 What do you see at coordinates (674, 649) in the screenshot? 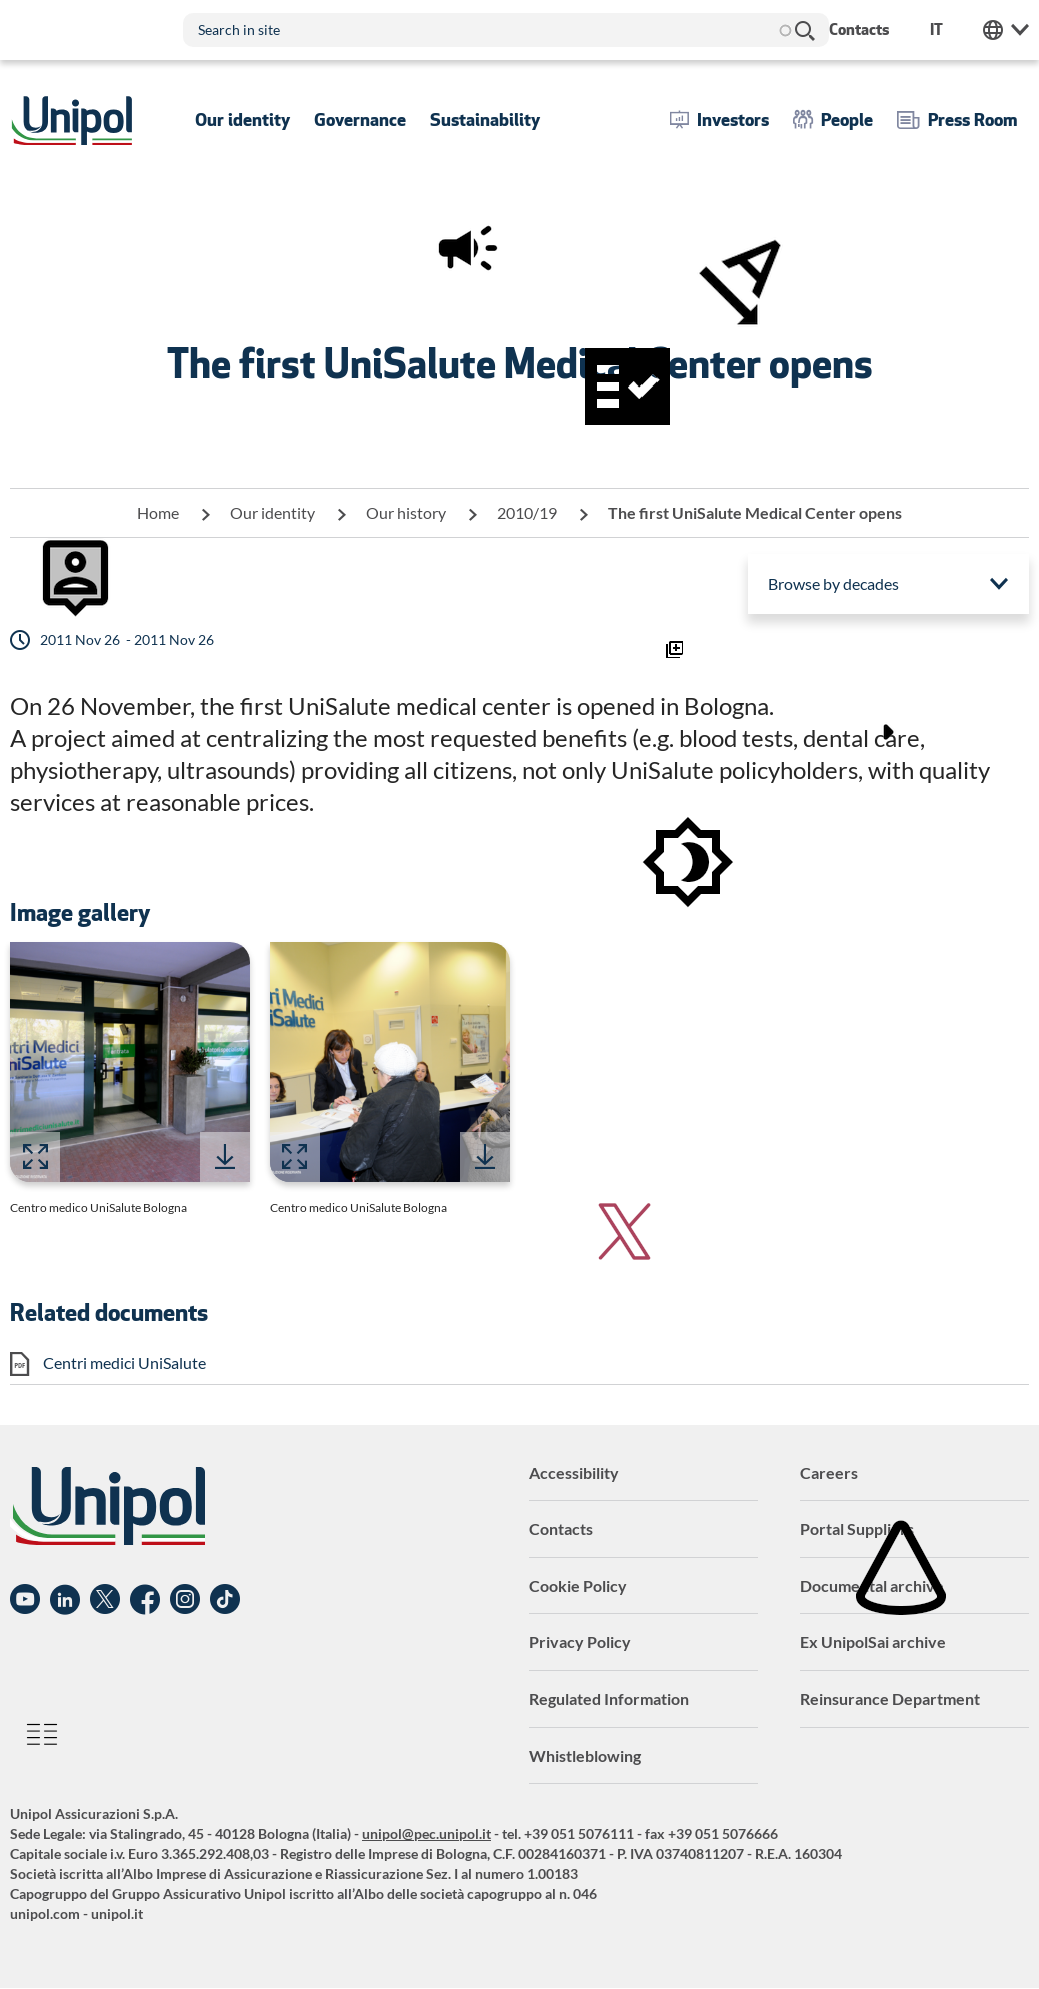
I see `add item to your library` at bounding box center [674, 649].